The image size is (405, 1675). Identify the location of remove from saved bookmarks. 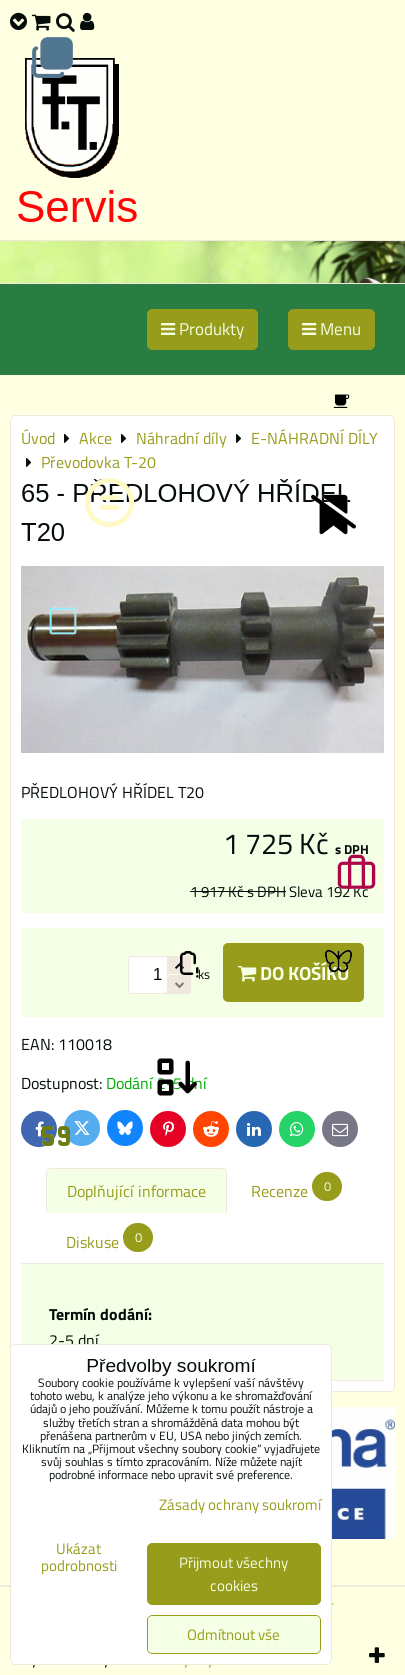
(333, 514).